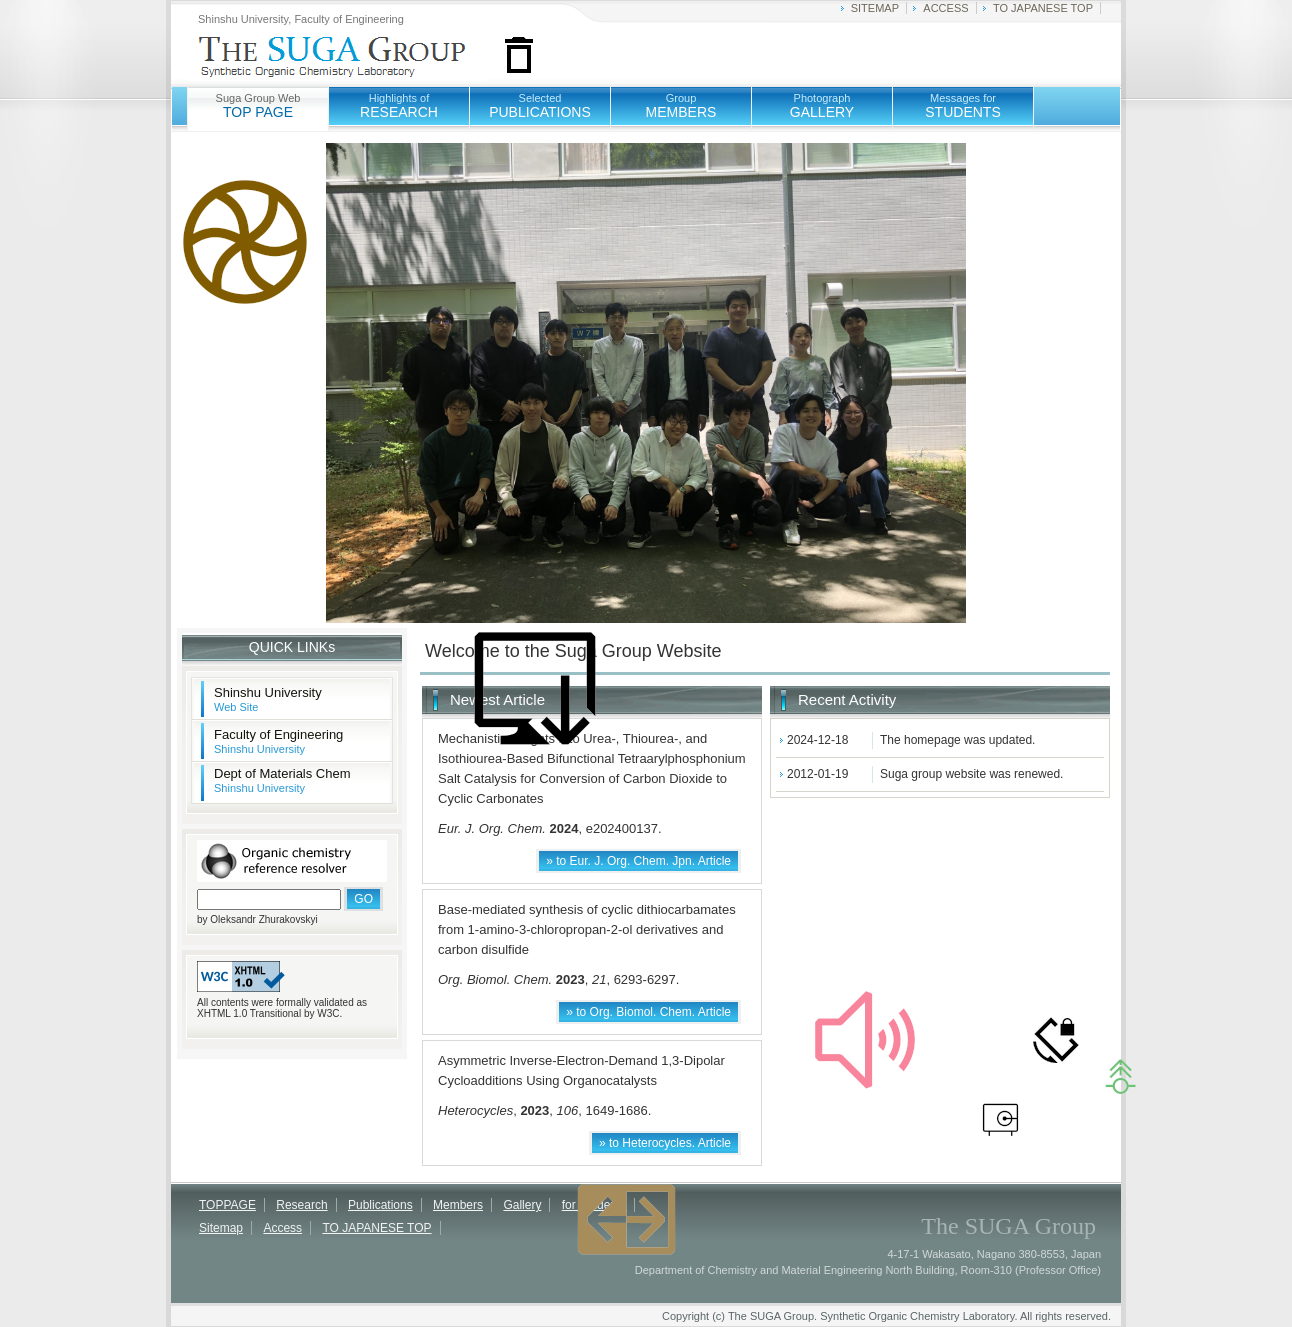  Describe the element at coordinates (626, 1219) in the screenshot. I see `toggle between true/false boolean values` at that location.